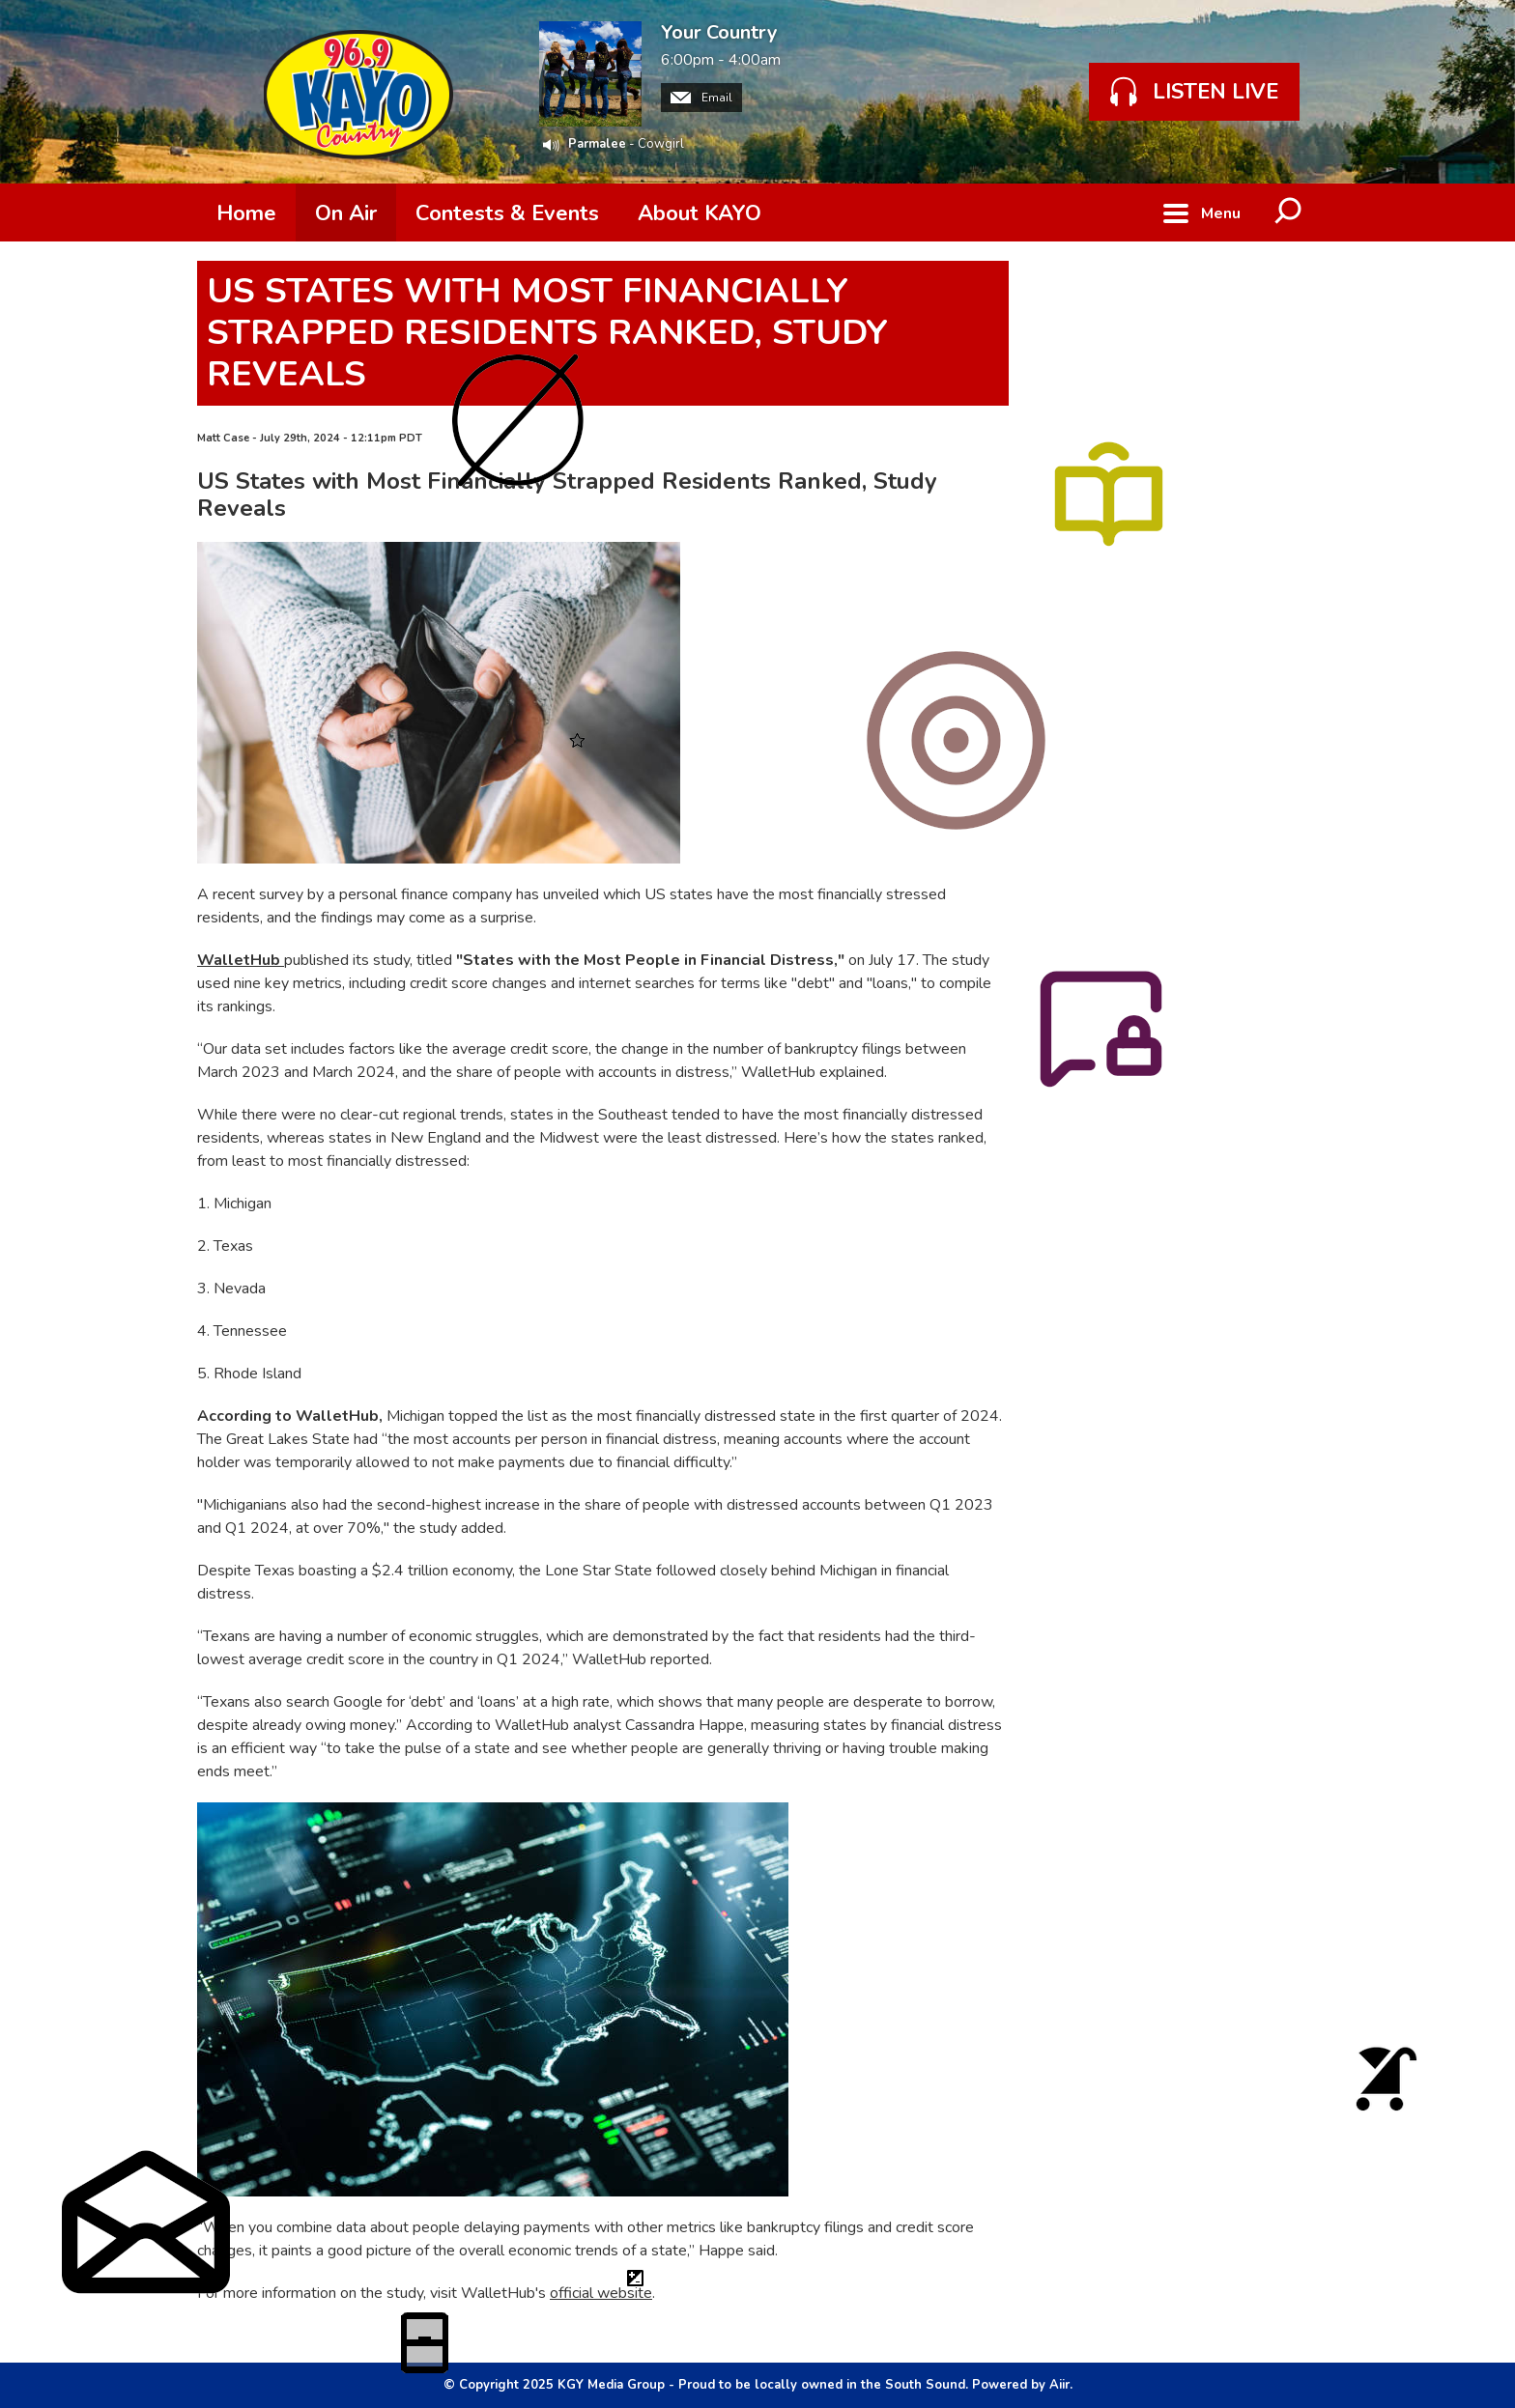  Describe the element at coordinates (518, 420) in the screenshot. I see `indicates an empty or null state` at that location.